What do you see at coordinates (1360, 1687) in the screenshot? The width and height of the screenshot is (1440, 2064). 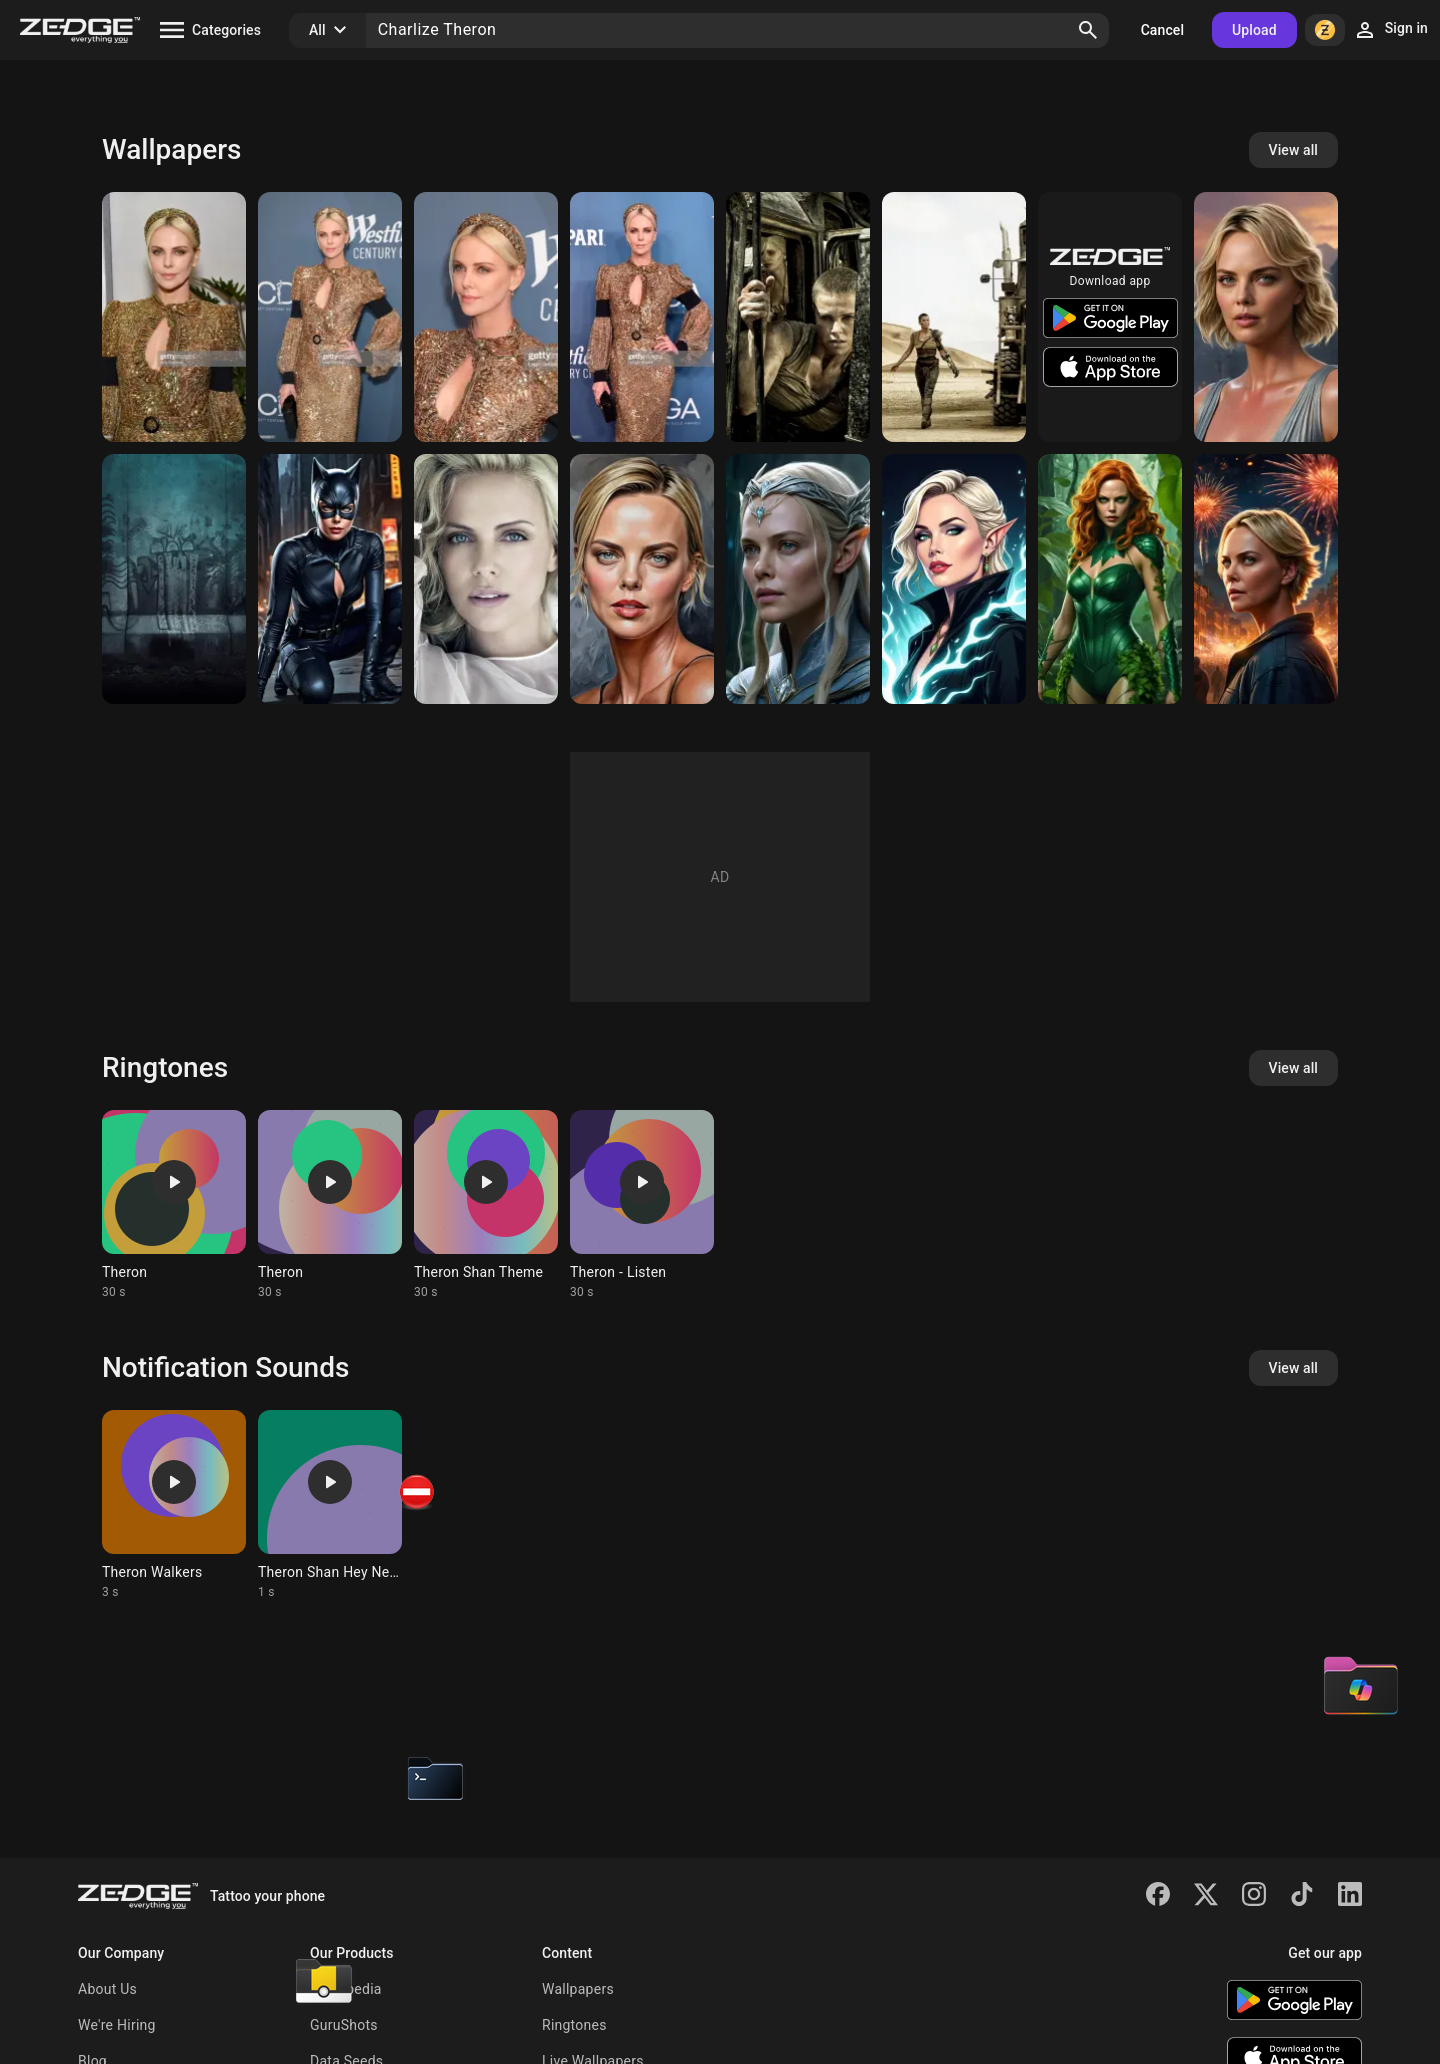 I see `open folder containing Microsoft Copilot 365 files` at bounding box center [1360, 1687].